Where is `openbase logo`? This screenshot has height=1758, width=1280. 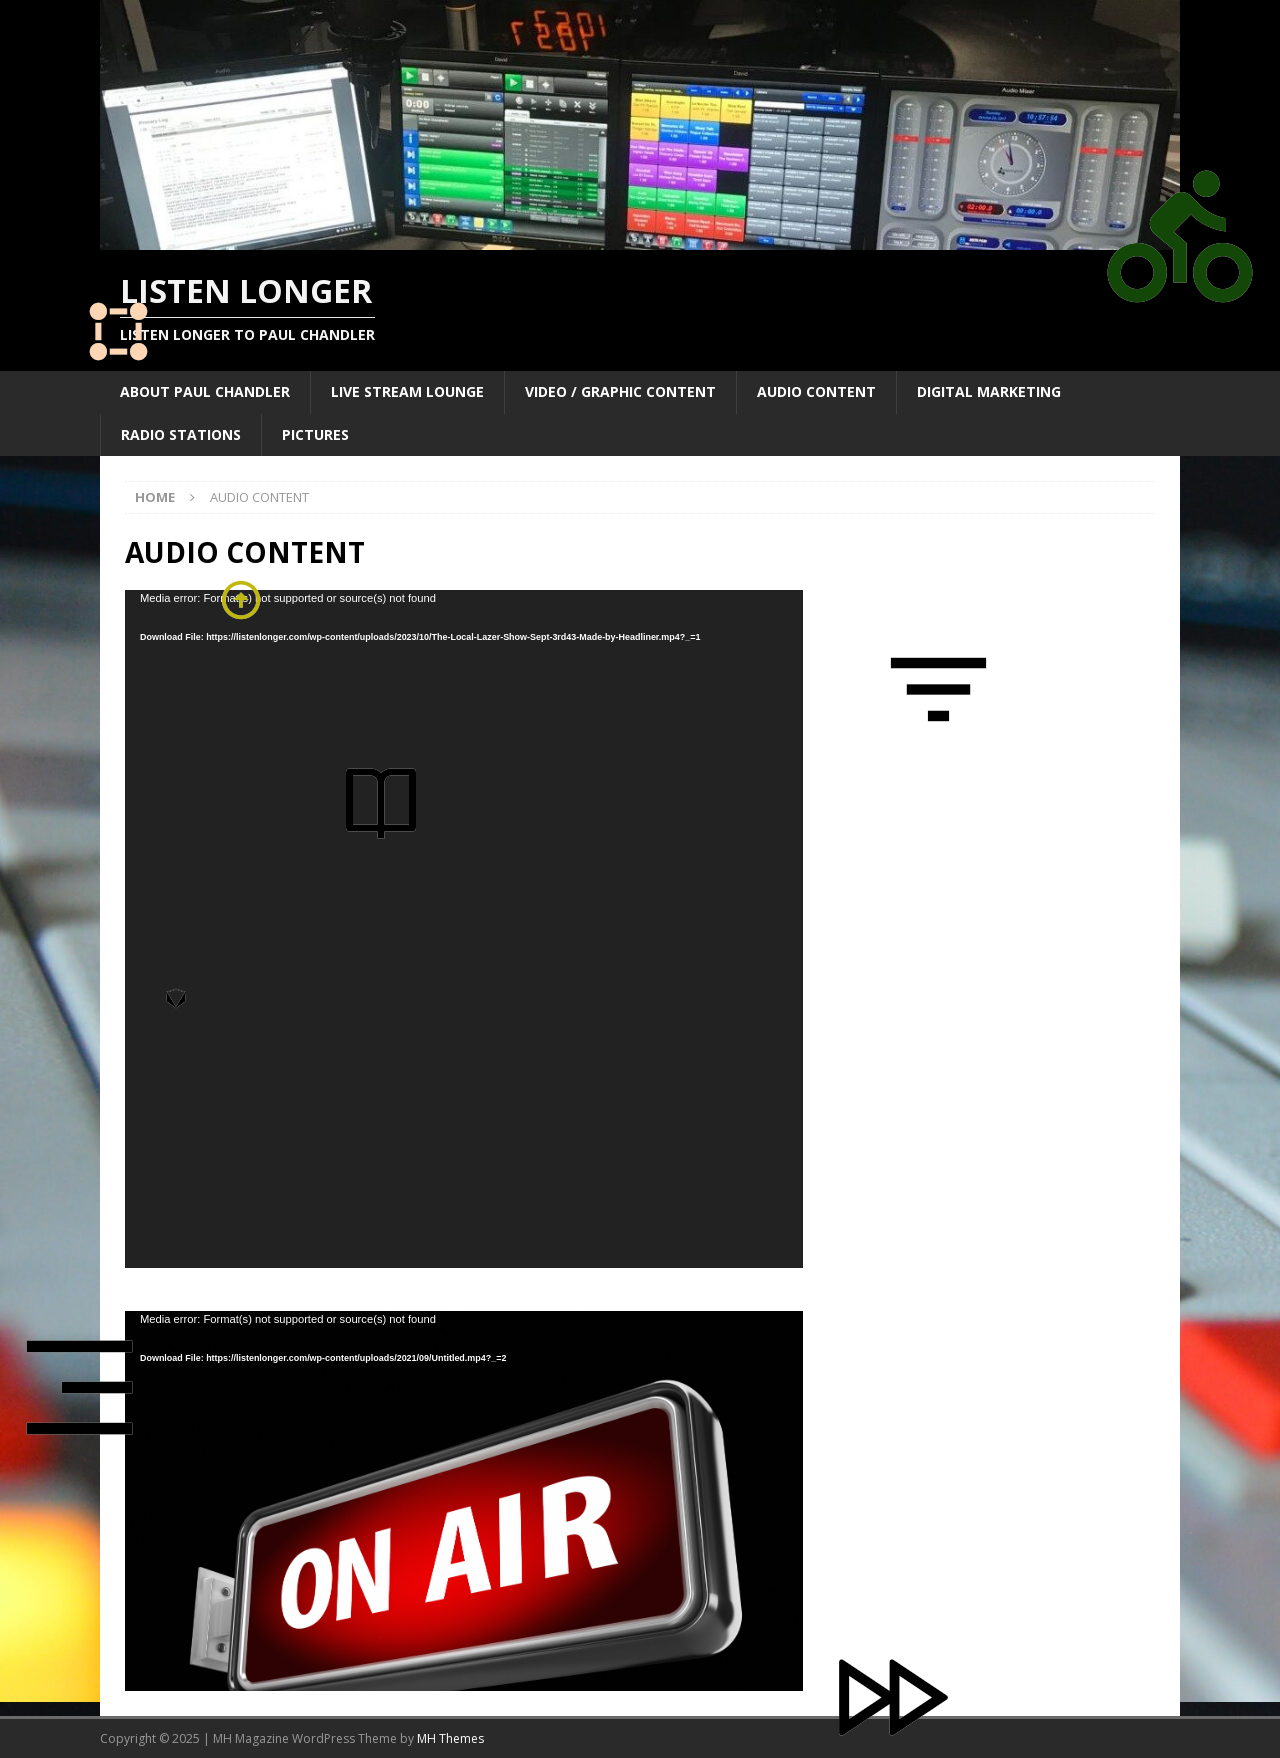 openbase logo is located at coordinates (176, 998).